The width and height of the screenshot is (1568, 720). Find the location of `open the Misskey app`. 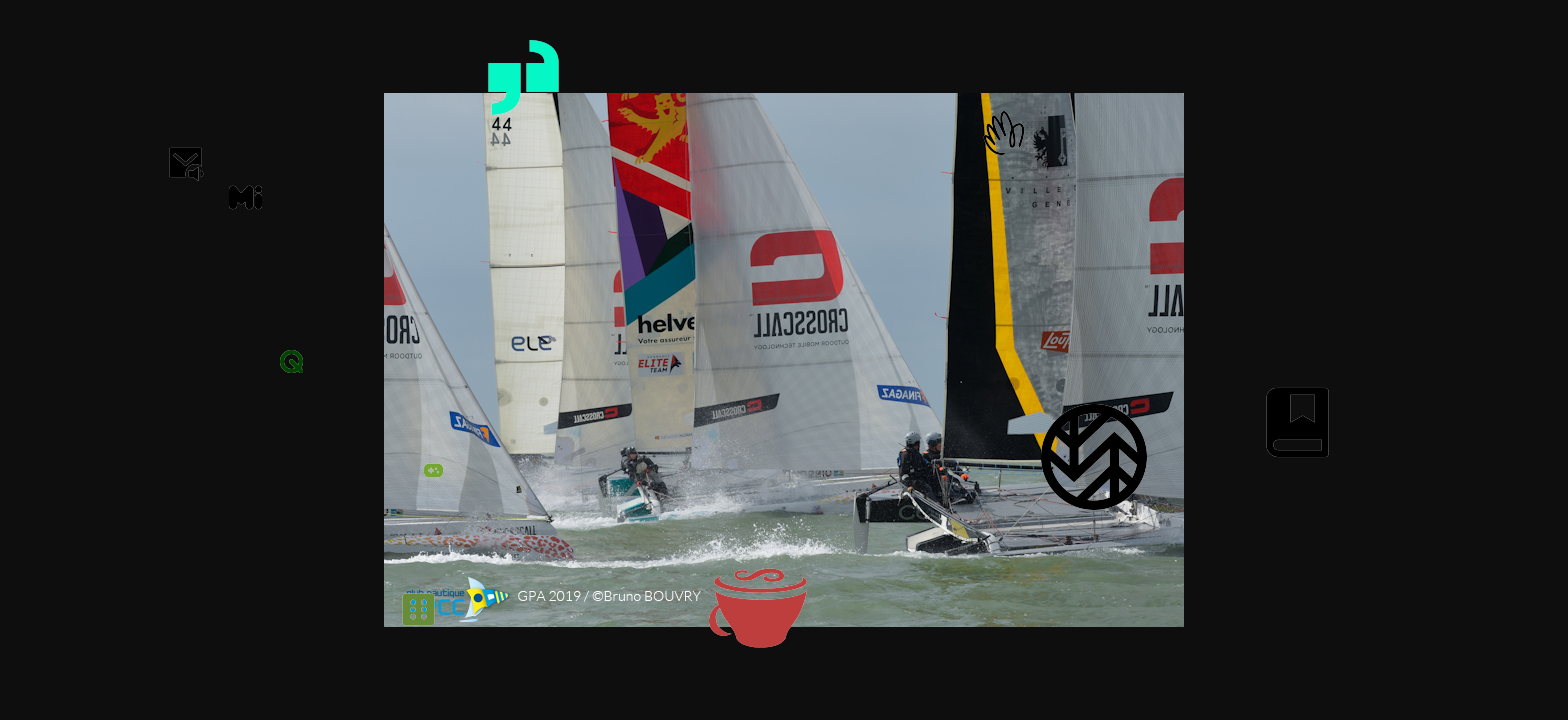

open the Misskey app is located at coordinates (245, 197).